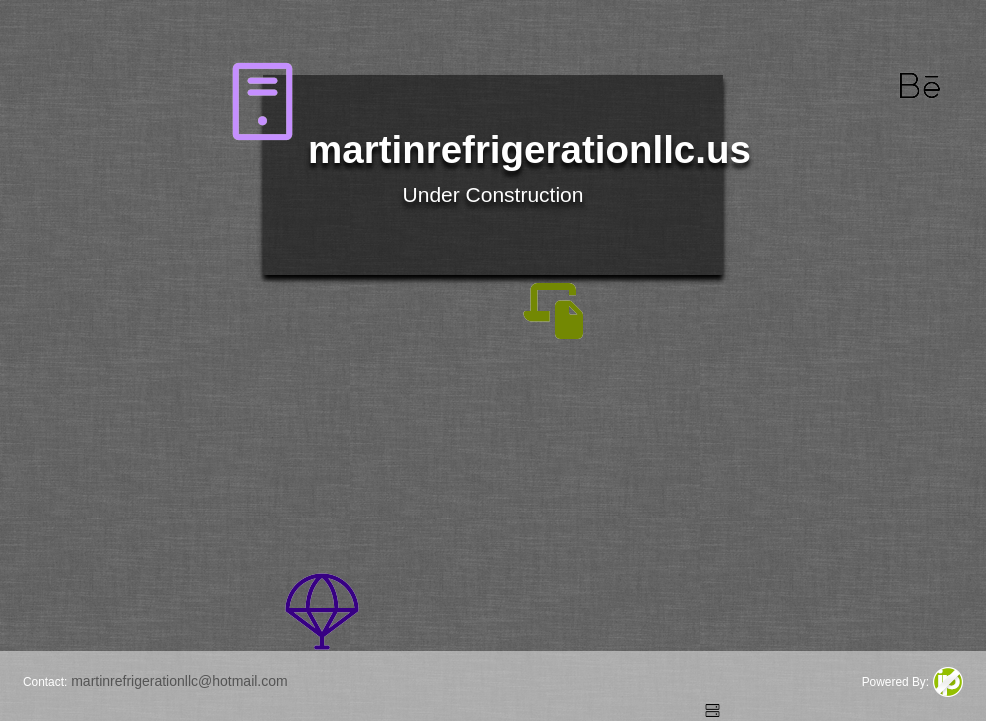 The height and width of the screenshot is (721, 986). Describe the element at coordinates (322, 613) in the screenshot. I see `access airdrop or file drop feature` at that location.